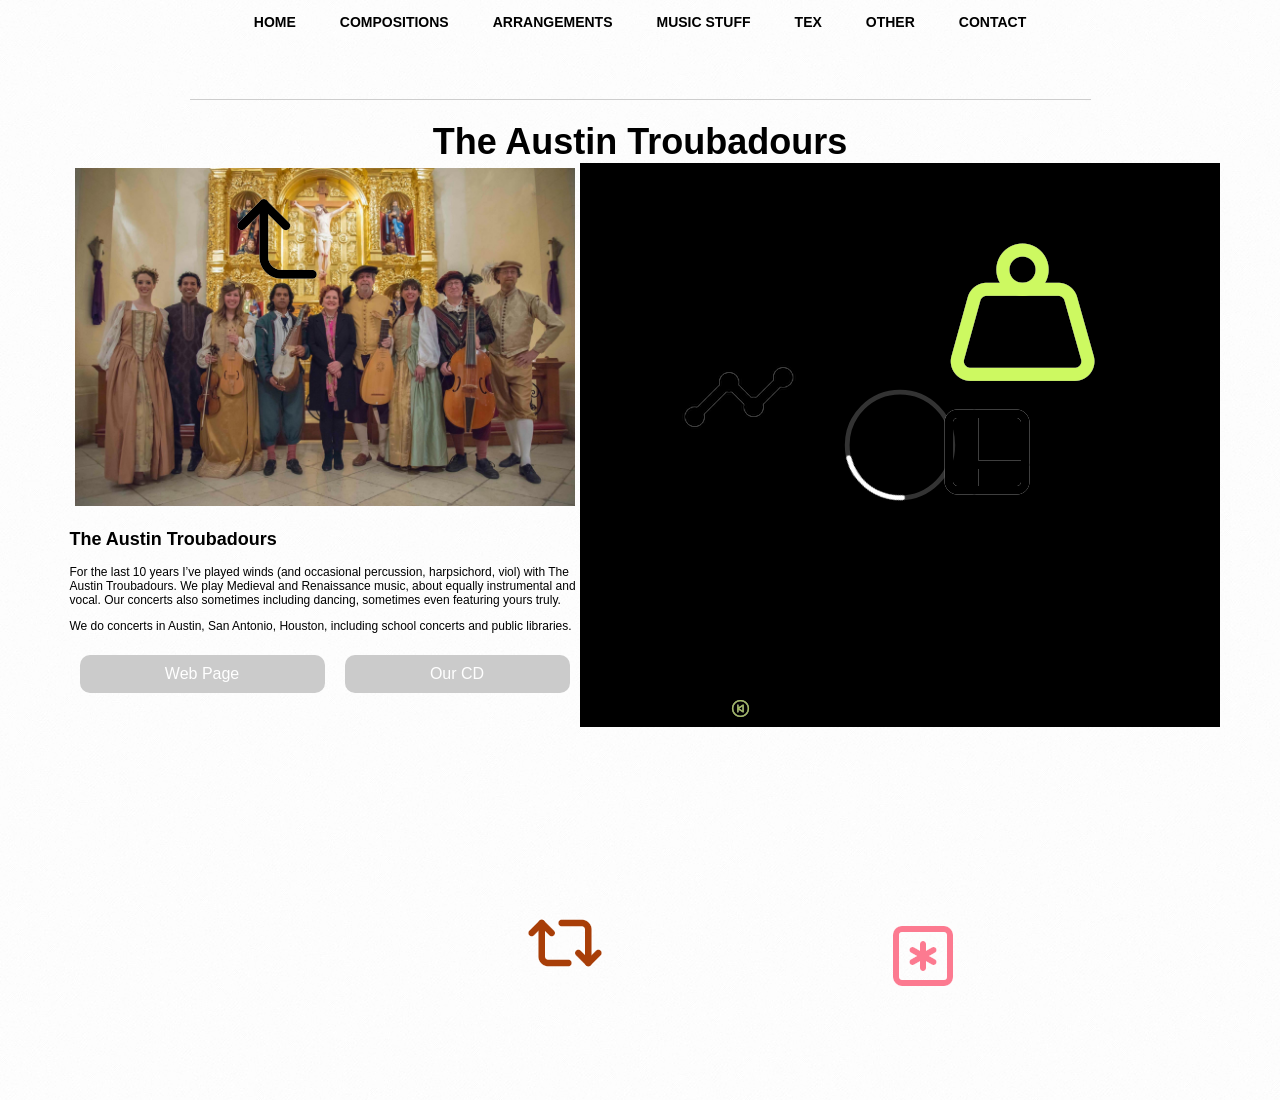  What do you see at coordinates (565, 943) in the screenshot?
I see `enable repeat or loop playback` at bounding box center [565, 943].